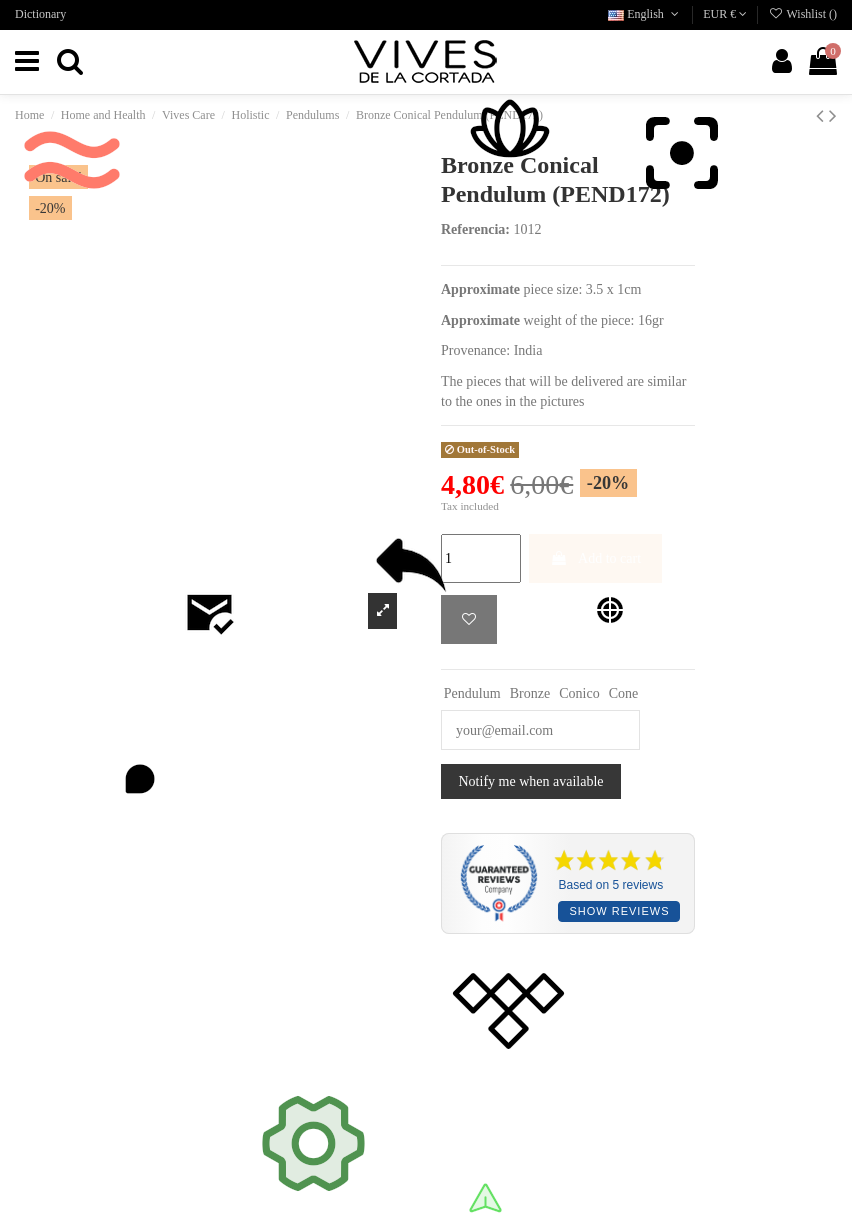  Describe the element at coordinates (72, 160) in the screenshot. I see `indicates approximate or estimated value` at that location.